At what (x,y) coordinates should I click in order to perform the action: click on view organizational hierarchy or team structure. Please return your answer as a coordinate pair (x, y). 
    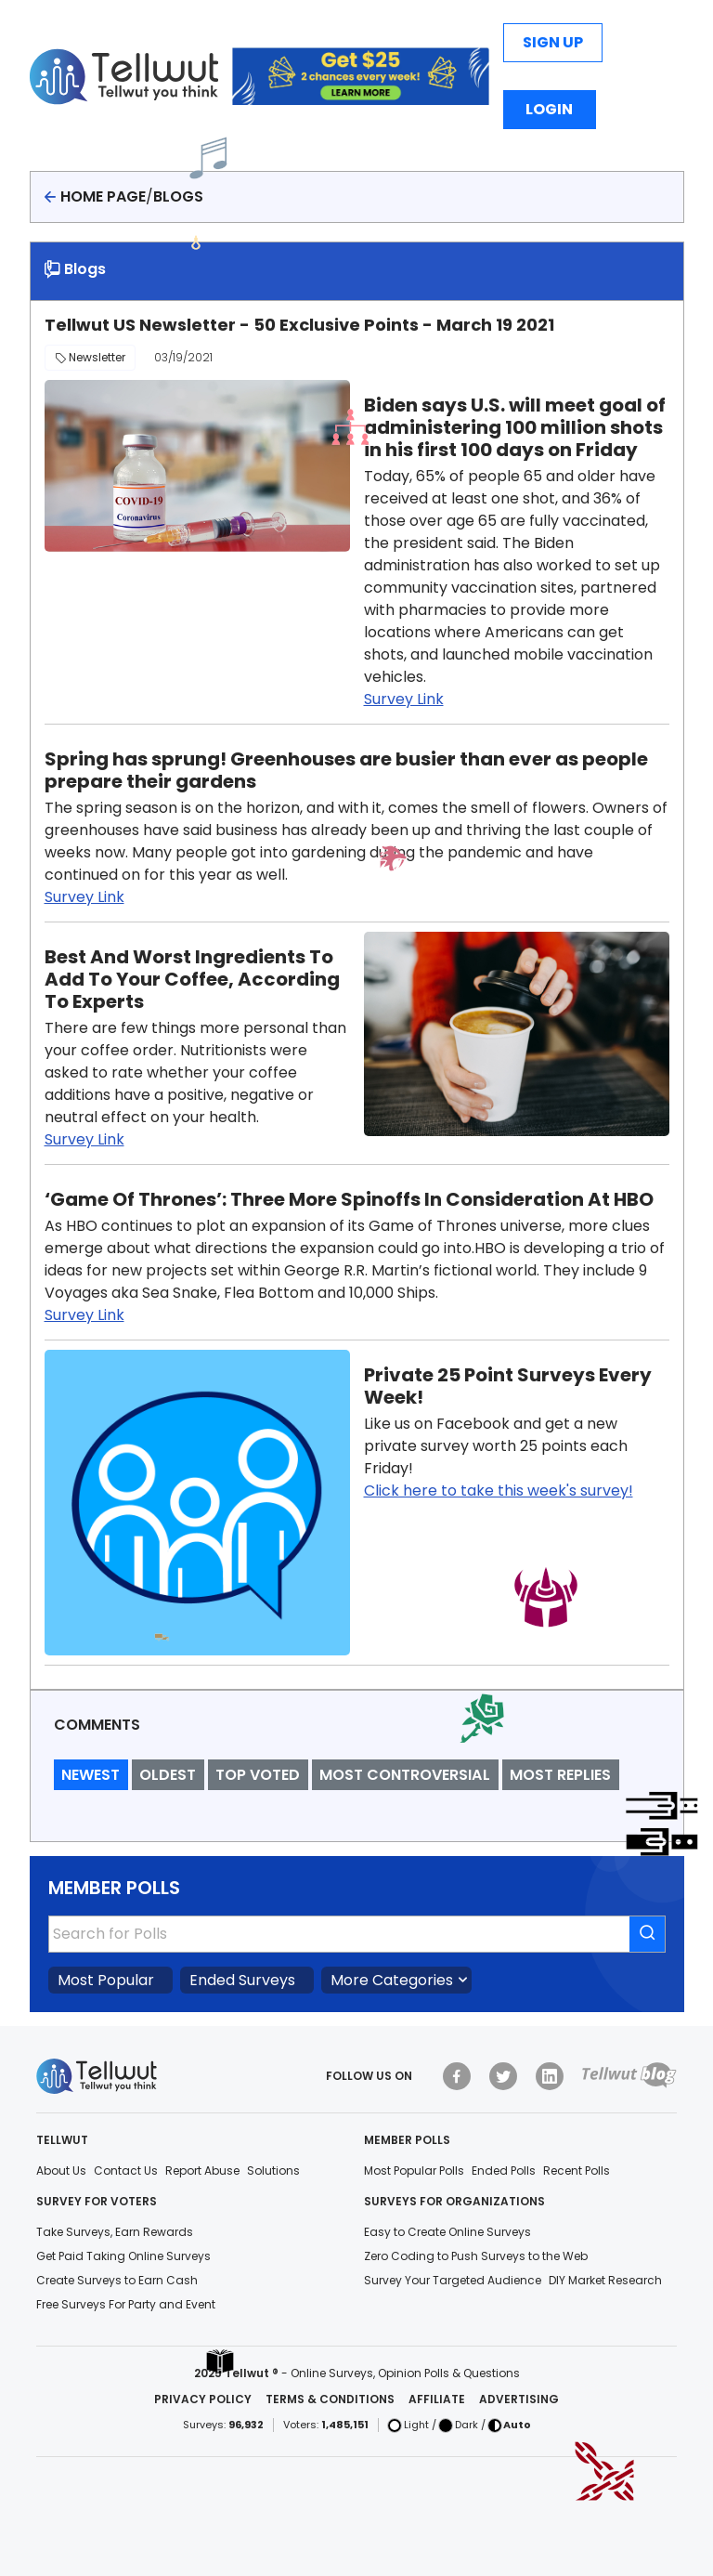
    Looking at the image, I should click on (350, 426).